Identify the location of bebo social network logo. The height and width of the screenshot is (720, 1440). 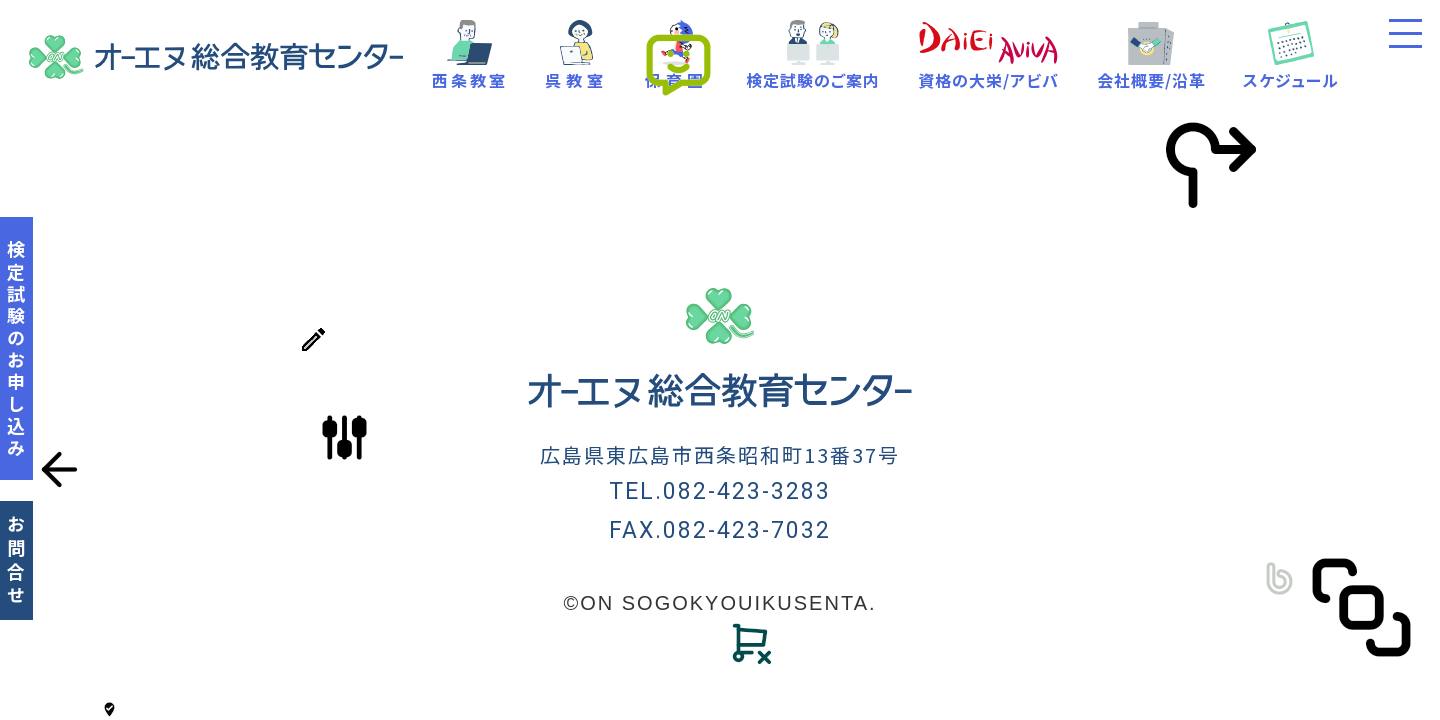
(1279, 578).